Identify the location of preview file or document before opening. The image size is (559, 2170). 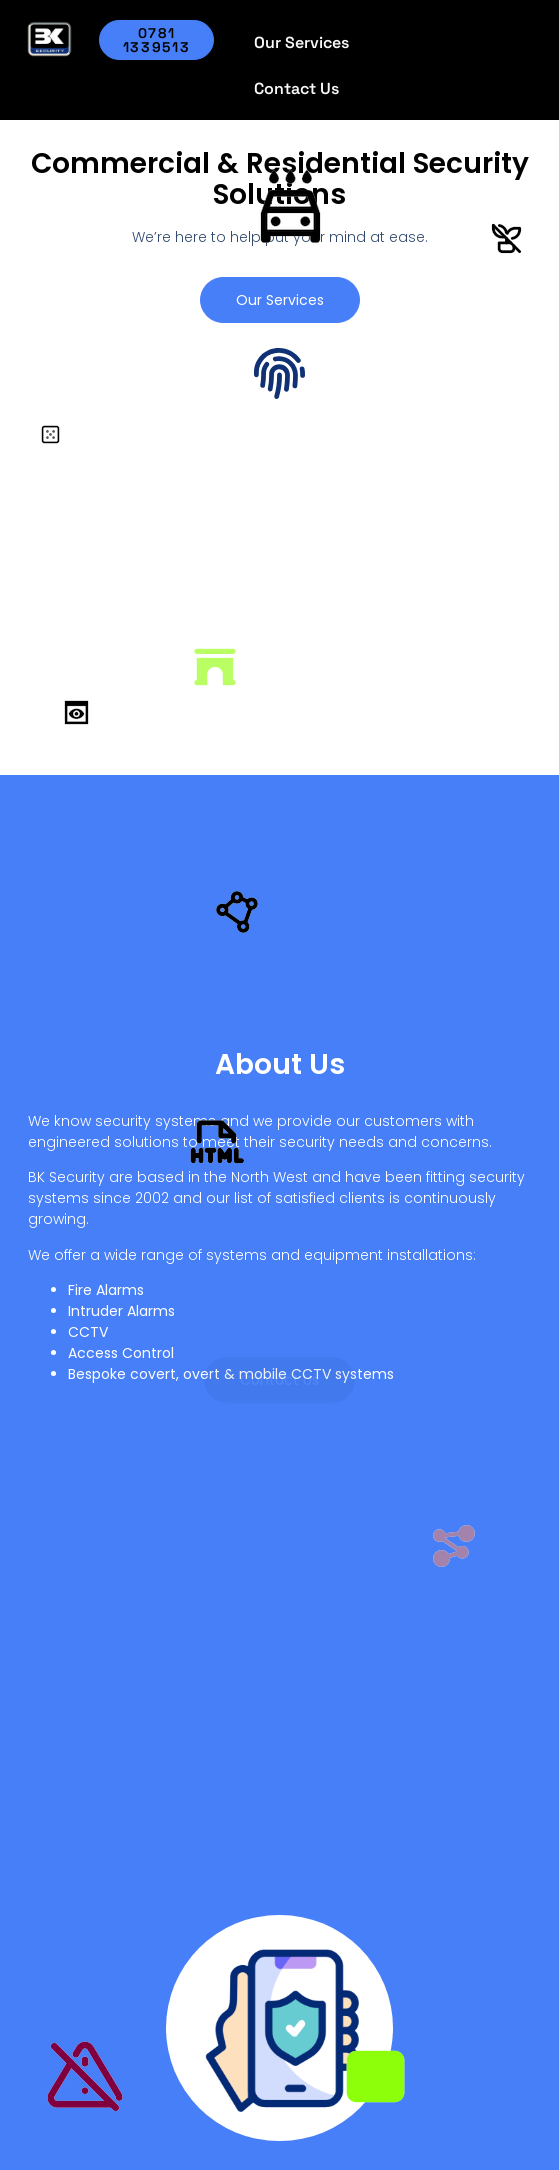
(76, 712).